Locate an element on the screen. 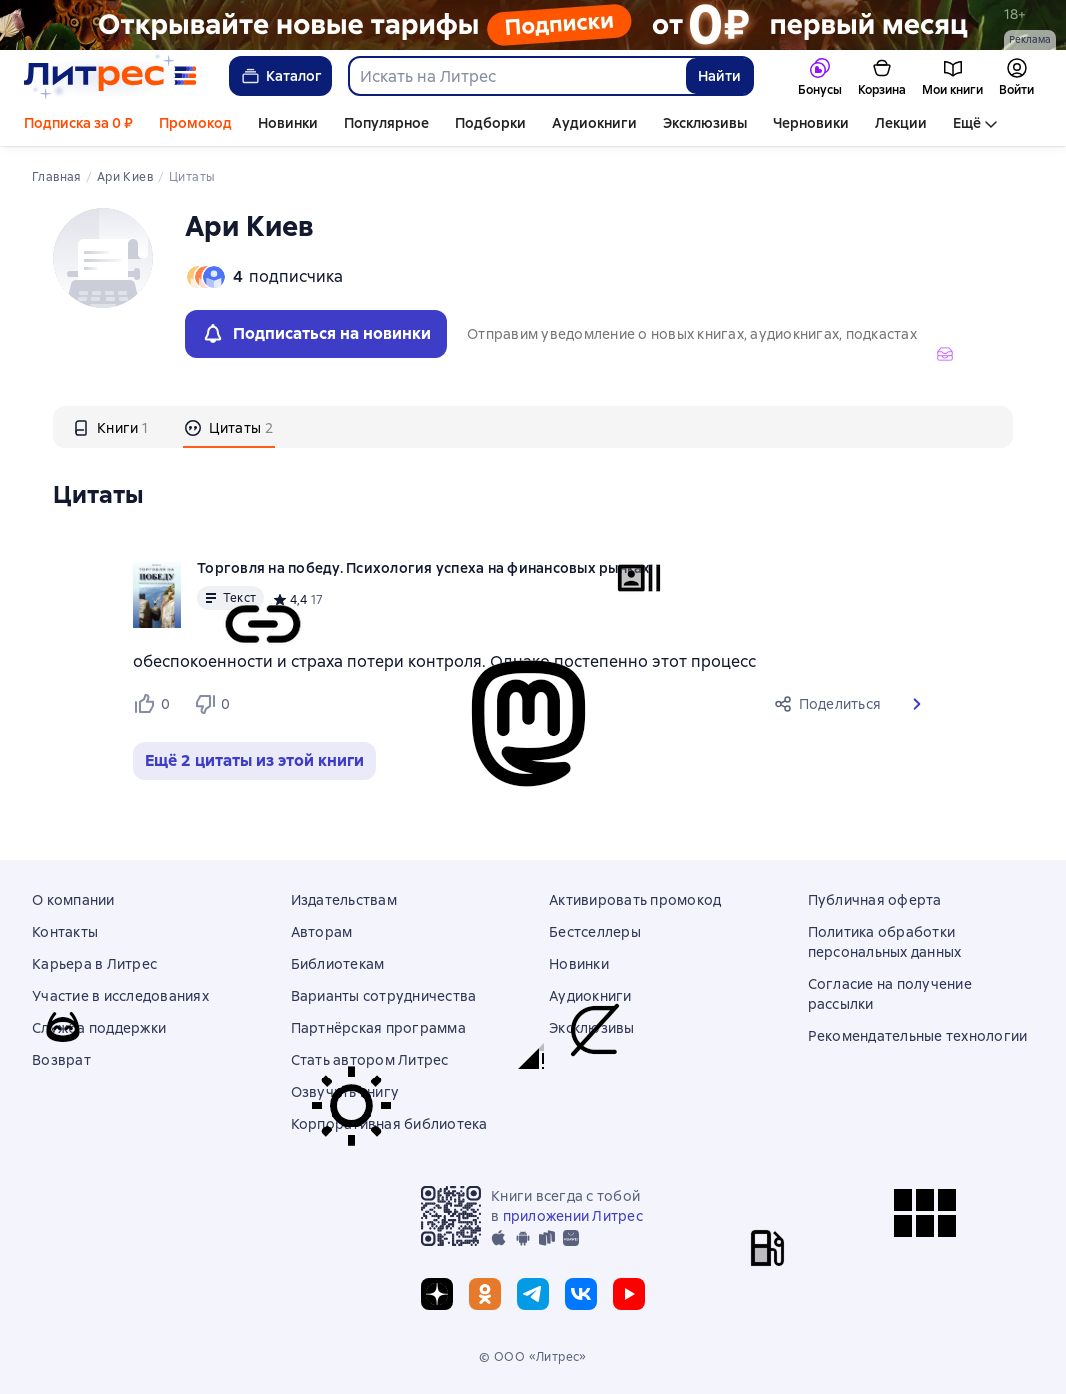 The height and width of the screenshot is (1394, 1066). find nearby gas stations is located at coordinates (767, 1248).